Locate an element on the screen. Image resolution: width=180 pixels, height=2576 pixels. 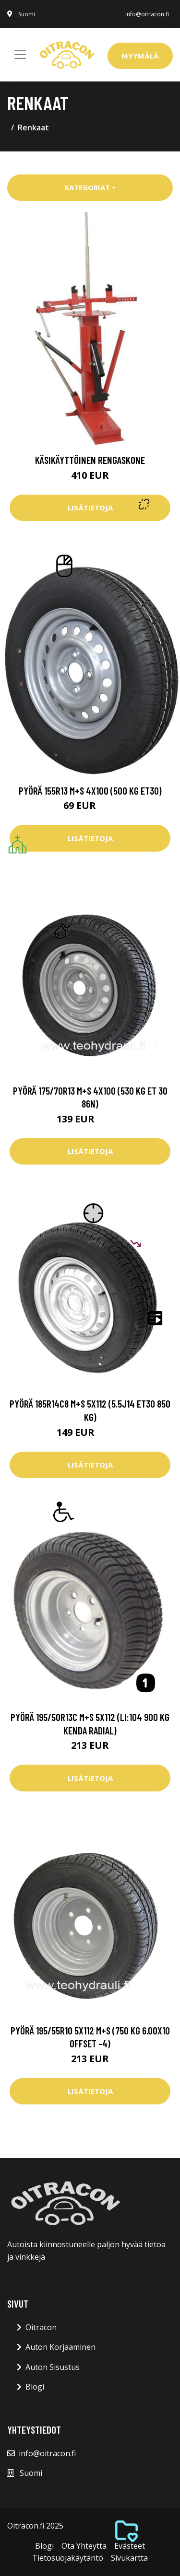
indicates step one in a multi-step process is located at coordinates (145, 1683).